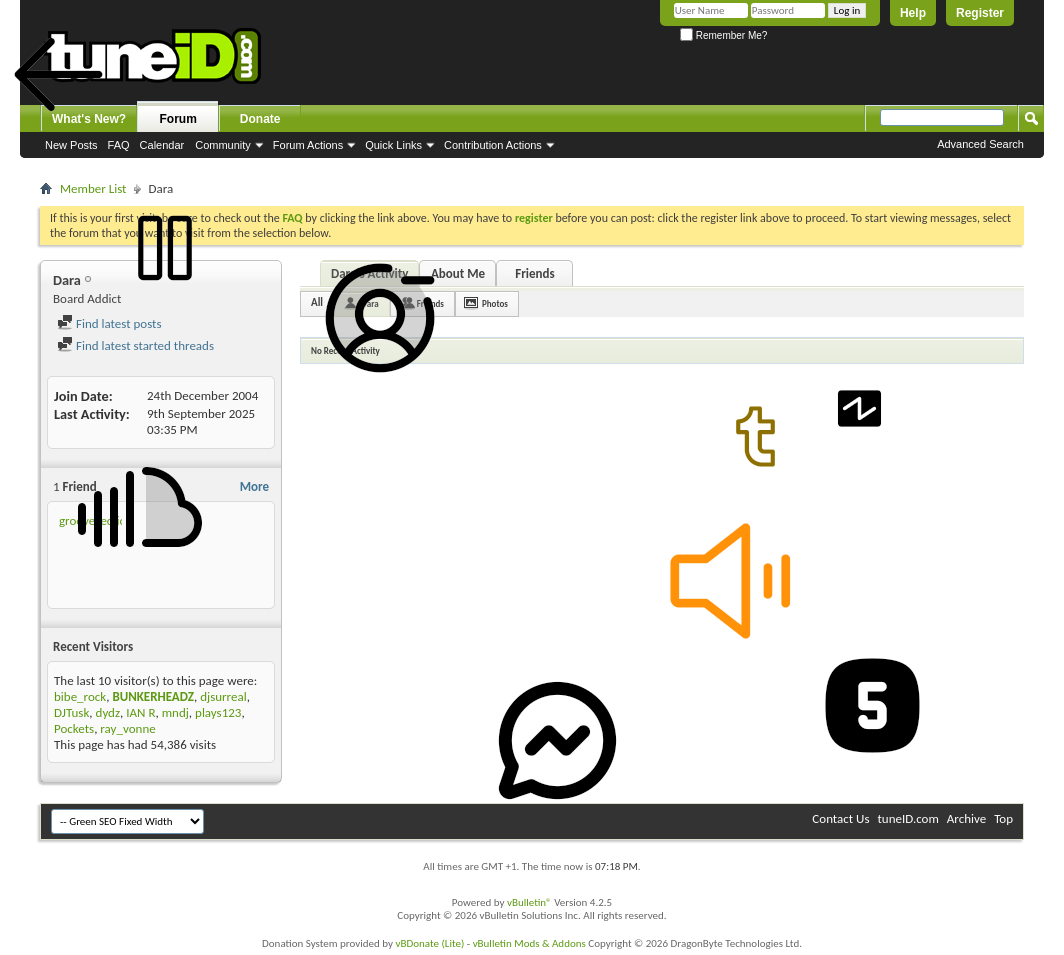 The height and width of the screenshot is (955, 1064). Describe the element at coordinates (58, 74) in the screenshot. I see `go back to the previous screen` at that location.